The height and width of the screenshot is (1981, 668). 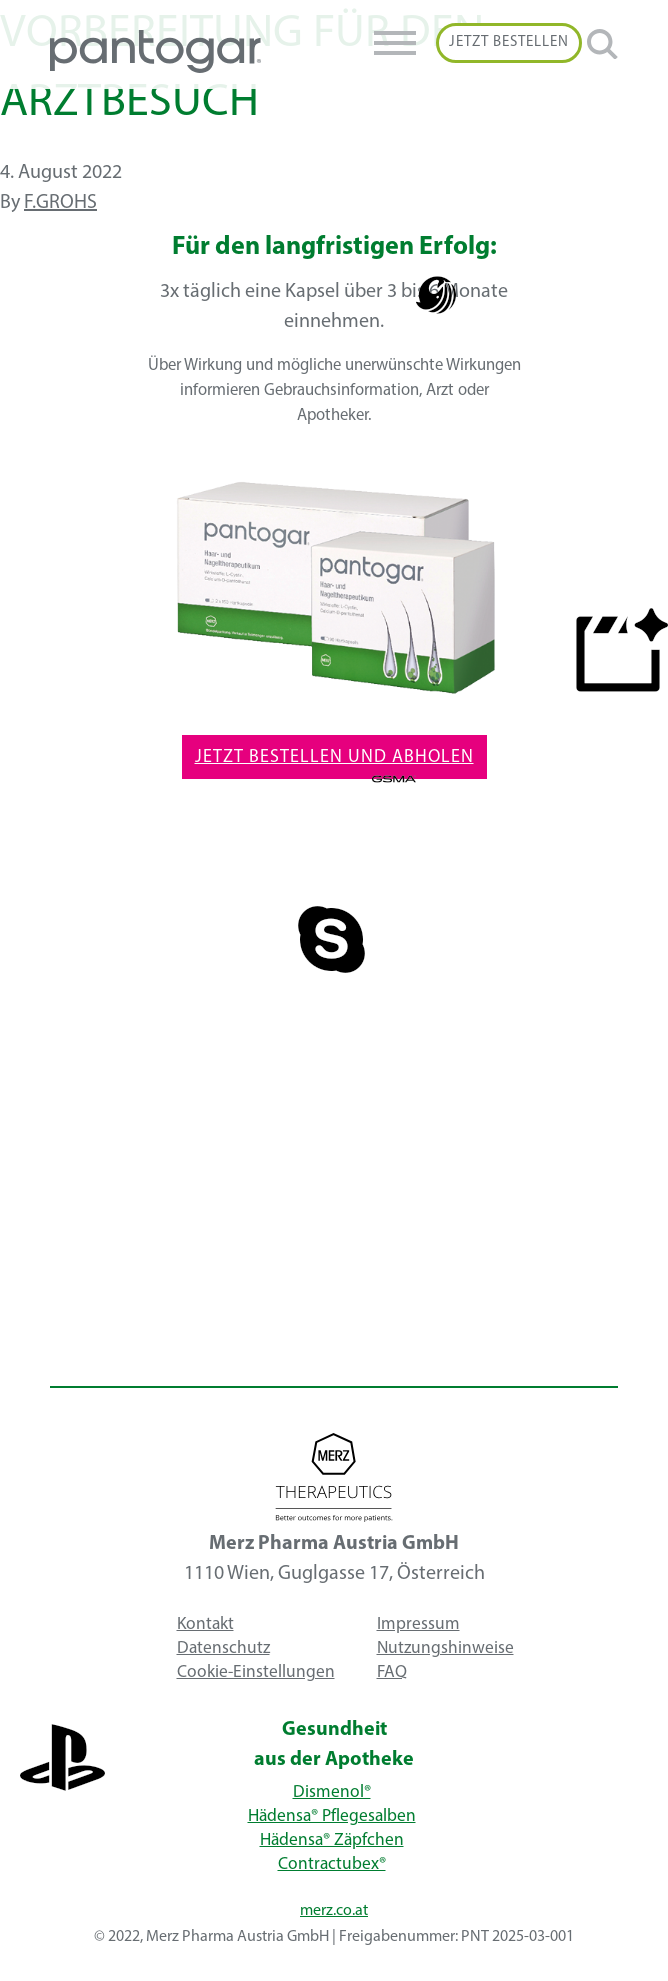 What do you see at coordinates (436, 295) in the screenshot?
I see `sonar brand logo` at bounding box center [436, 295].